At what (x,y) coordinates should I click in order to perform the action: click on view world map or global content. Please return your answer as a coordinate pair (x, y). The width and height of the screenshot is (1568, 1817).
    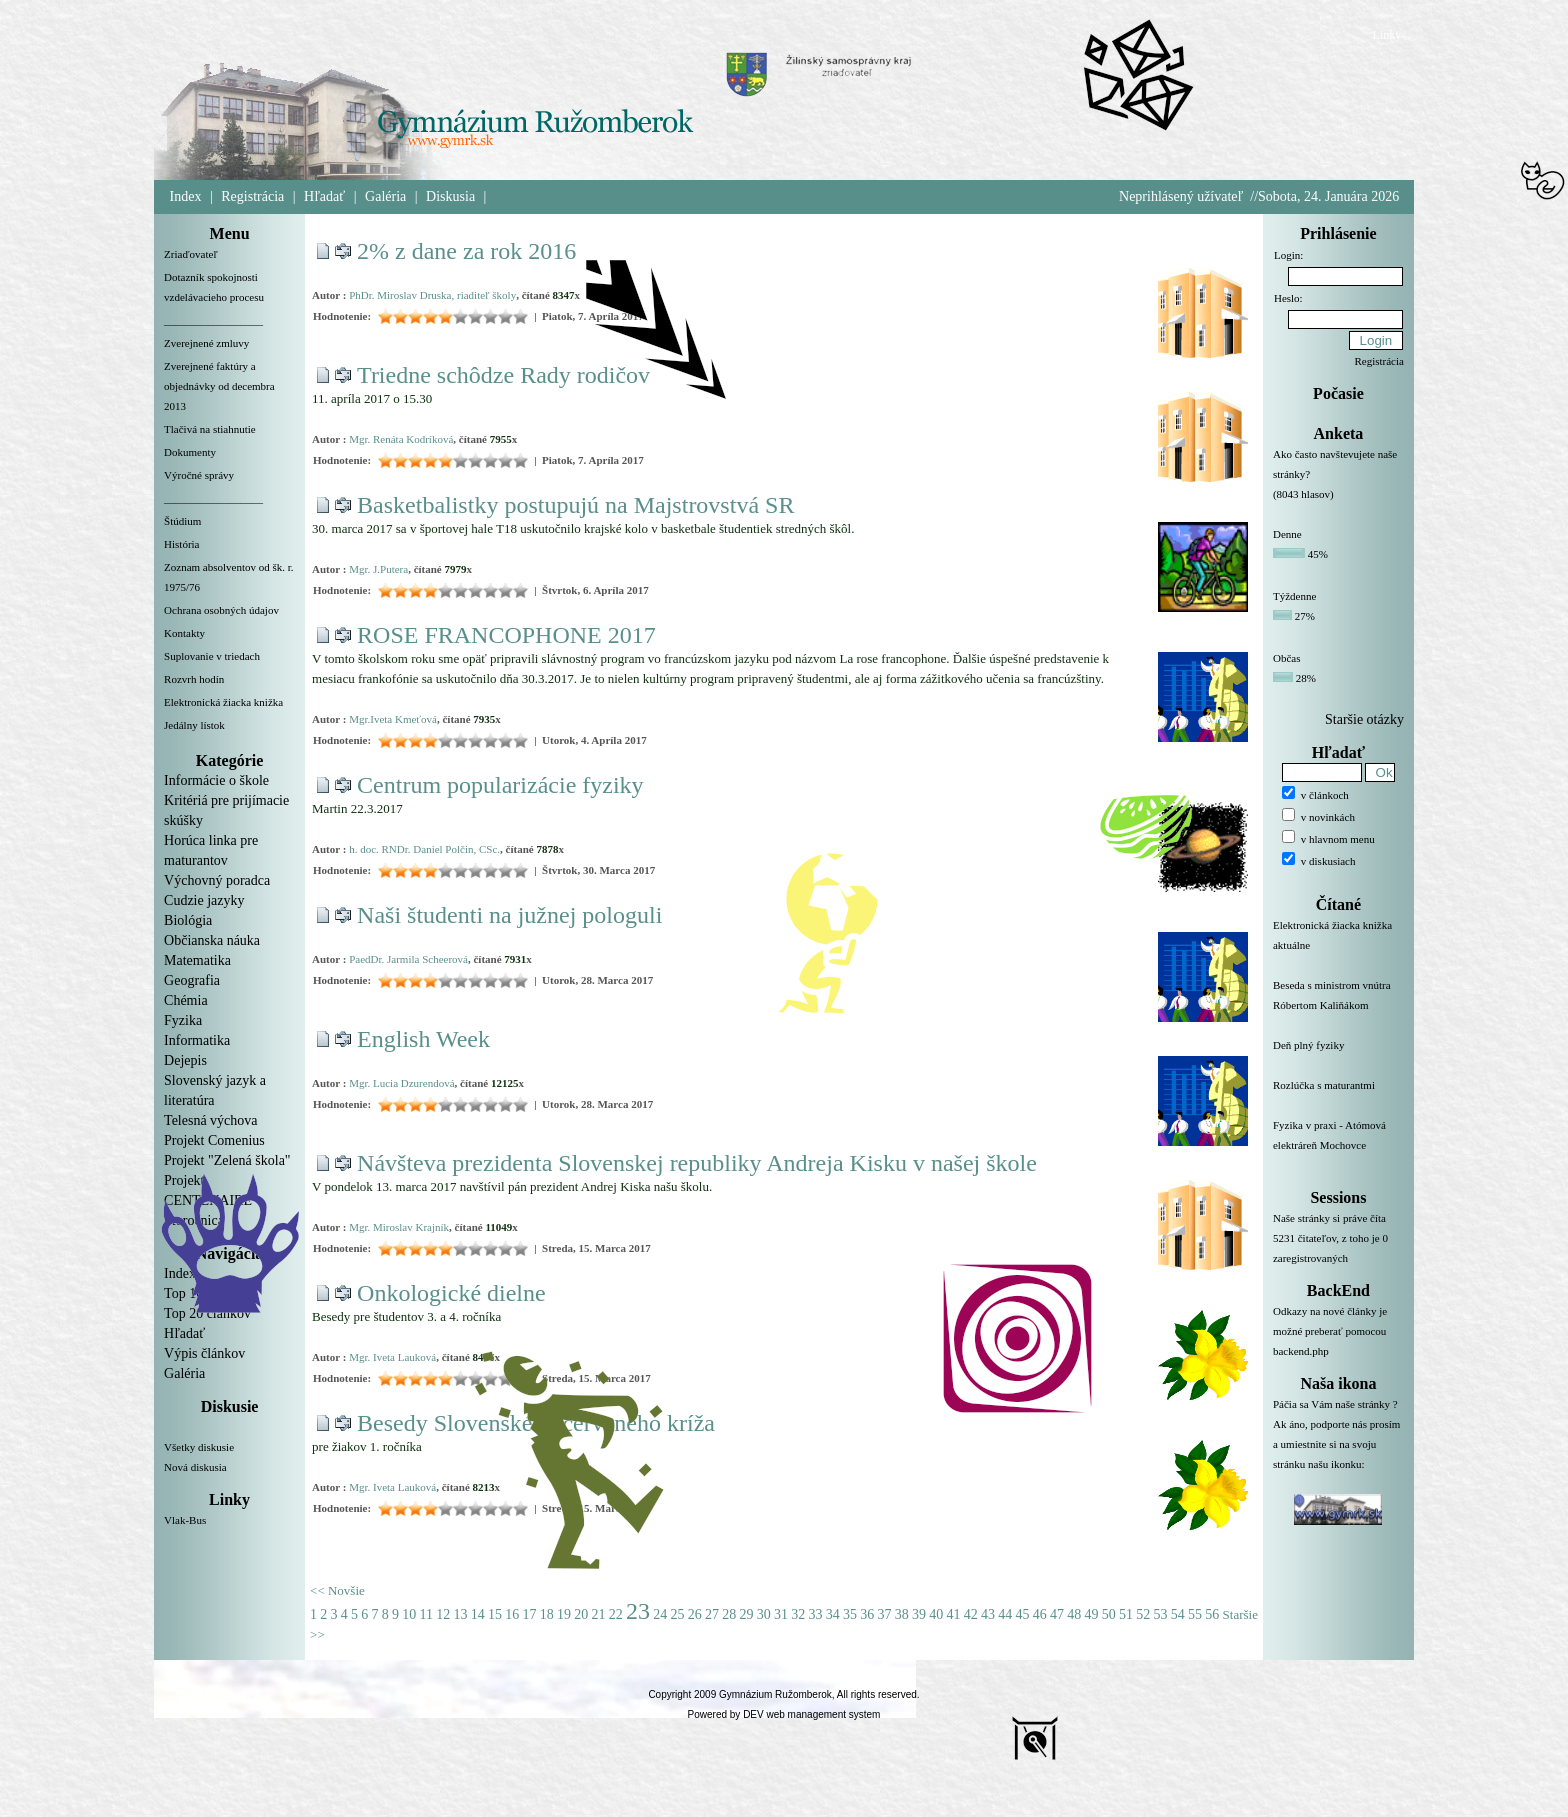
    Looking at the image, I should click on (832, 932).